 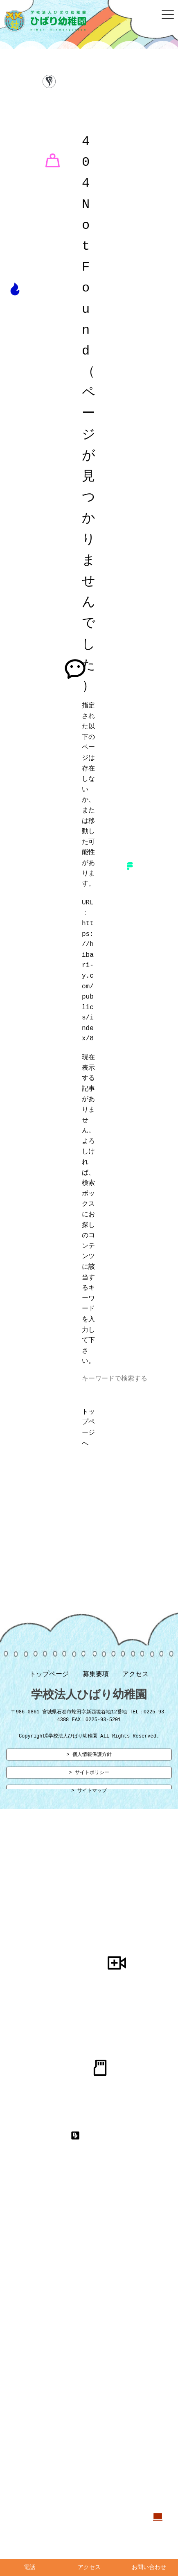 I want to click on indicates trending or popular content, so click(x=15, y=289).